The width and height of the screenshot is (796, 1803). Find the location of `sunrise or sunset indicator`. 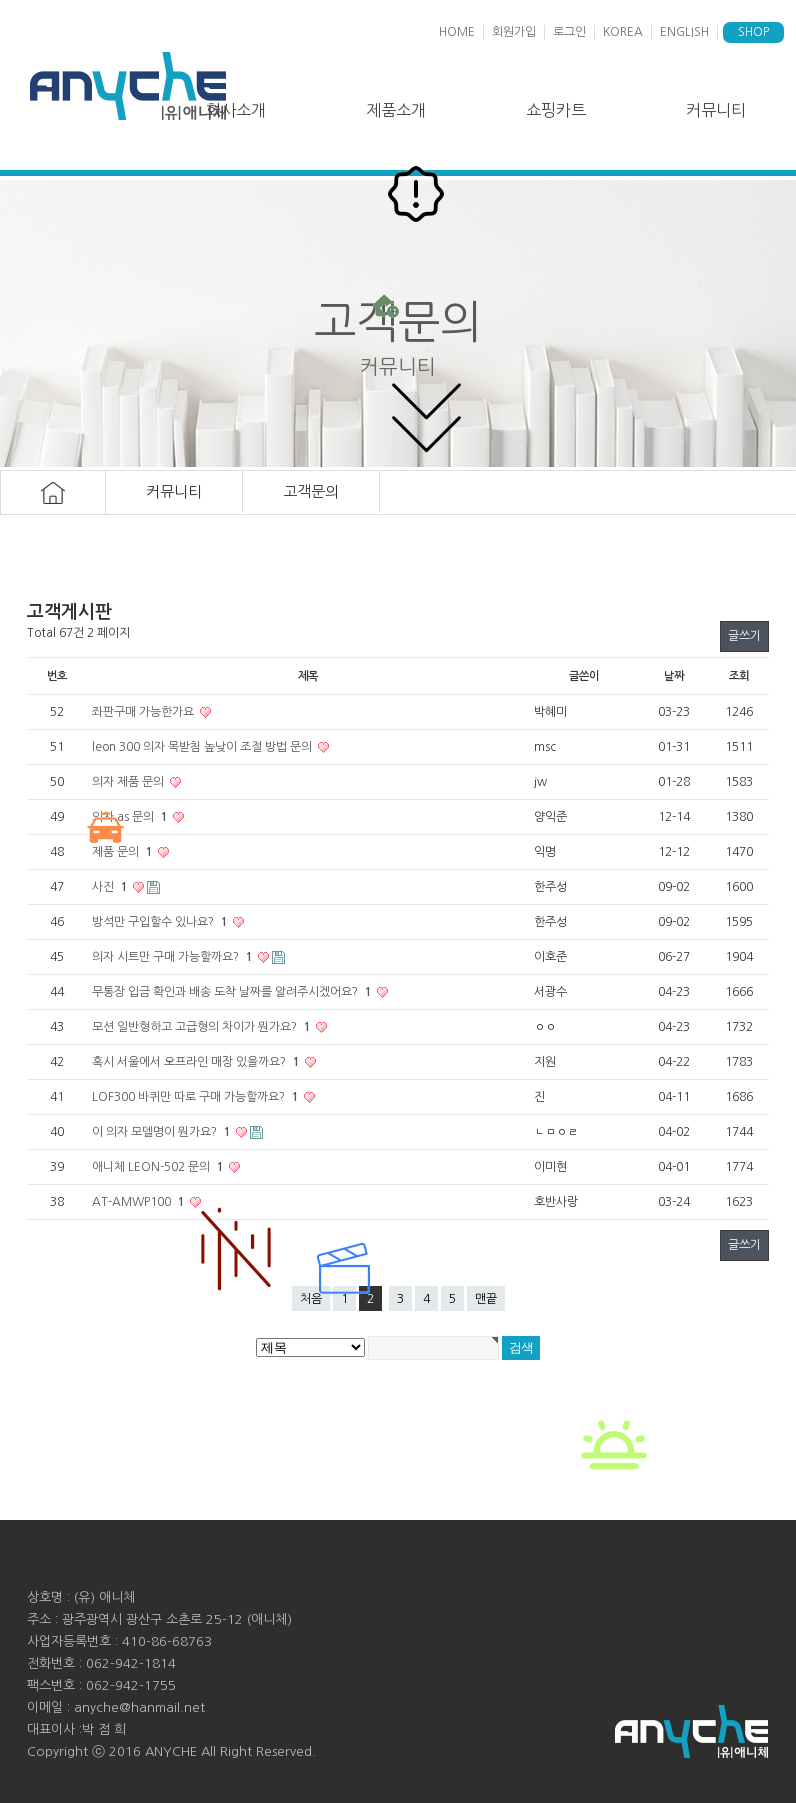

sunrise or sunset indicator is located at coordinates (614, 1447).